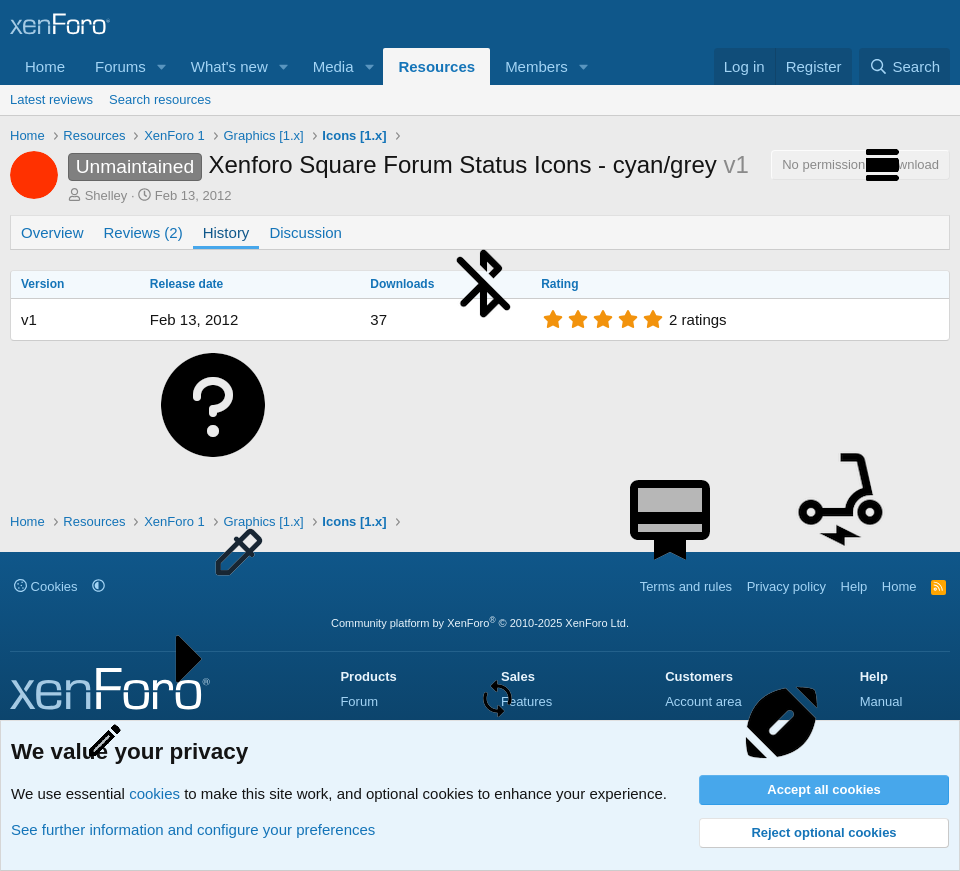 The height and width of the screenshot is (871, 960). I want to click on play media or start playback, so click(189, 659).